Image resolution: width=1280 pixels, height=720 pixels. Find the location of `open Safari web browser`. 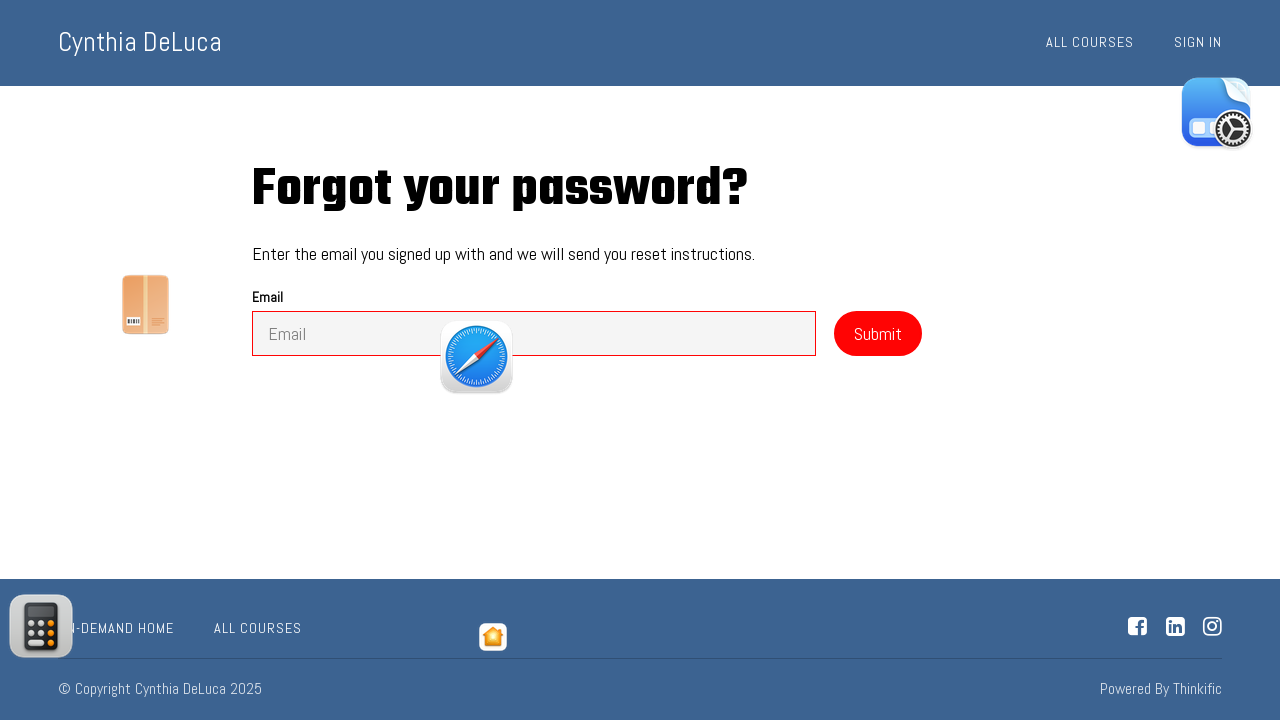

open Safari web browser is located at coordinates (476, 356).